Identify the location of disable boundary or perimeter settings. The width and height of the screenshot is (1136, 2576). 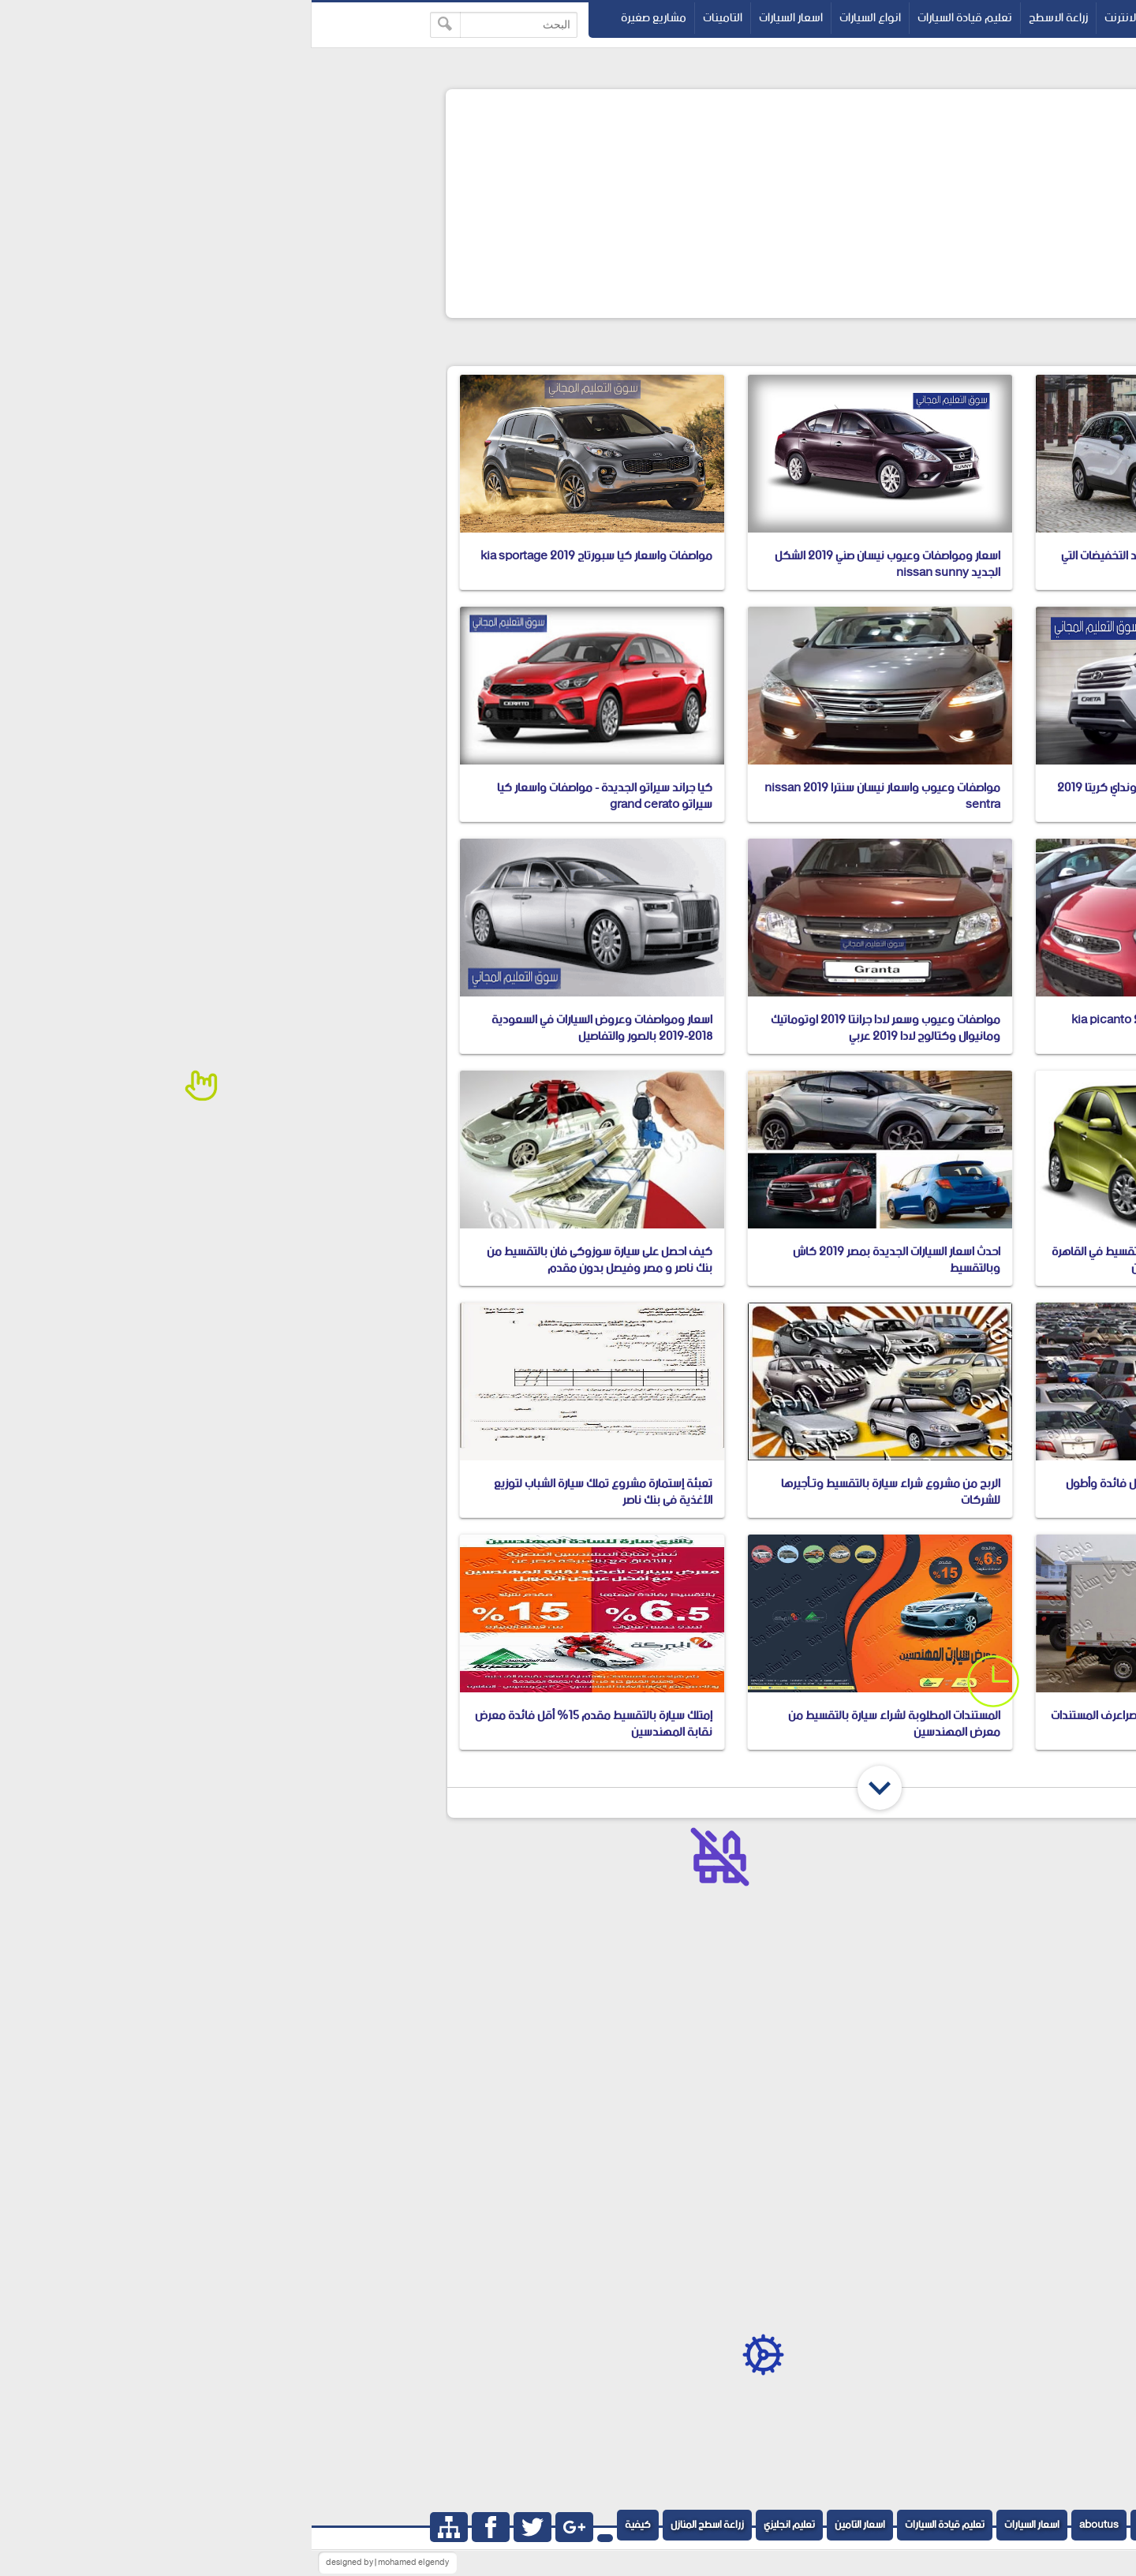
(719, 1856).